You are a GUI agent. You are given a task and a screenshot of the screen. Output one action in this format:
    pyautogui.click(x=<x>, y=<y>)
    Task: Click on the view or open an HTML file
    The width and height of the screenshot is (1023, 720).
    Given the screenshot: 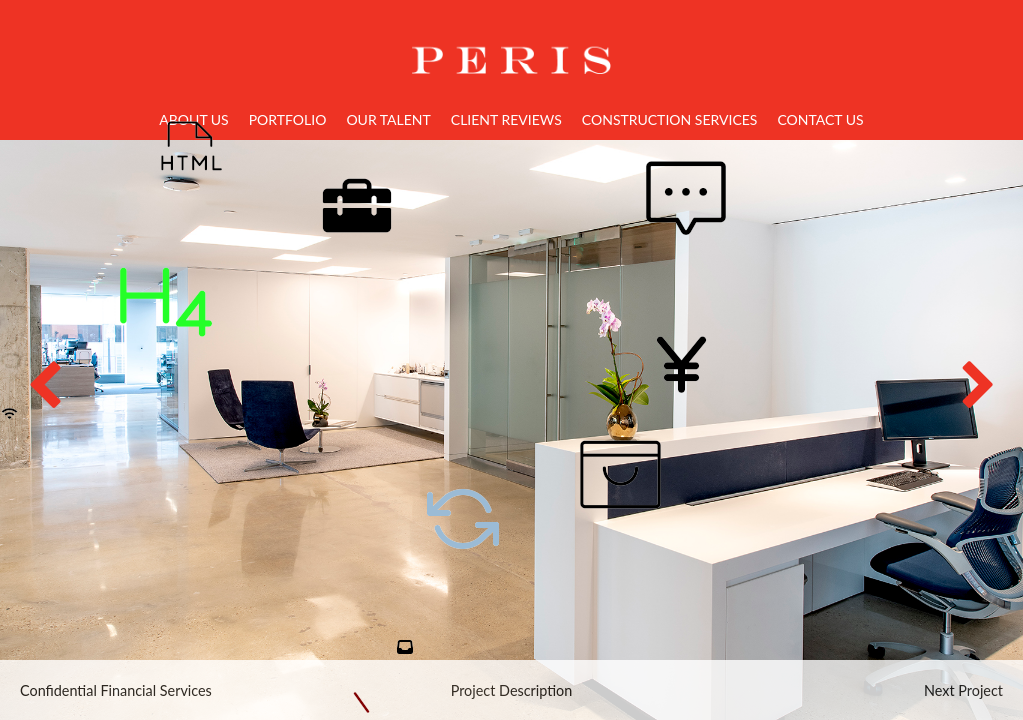 What is the action you would take?
    pyautogui.click(x=190, y=148)
    